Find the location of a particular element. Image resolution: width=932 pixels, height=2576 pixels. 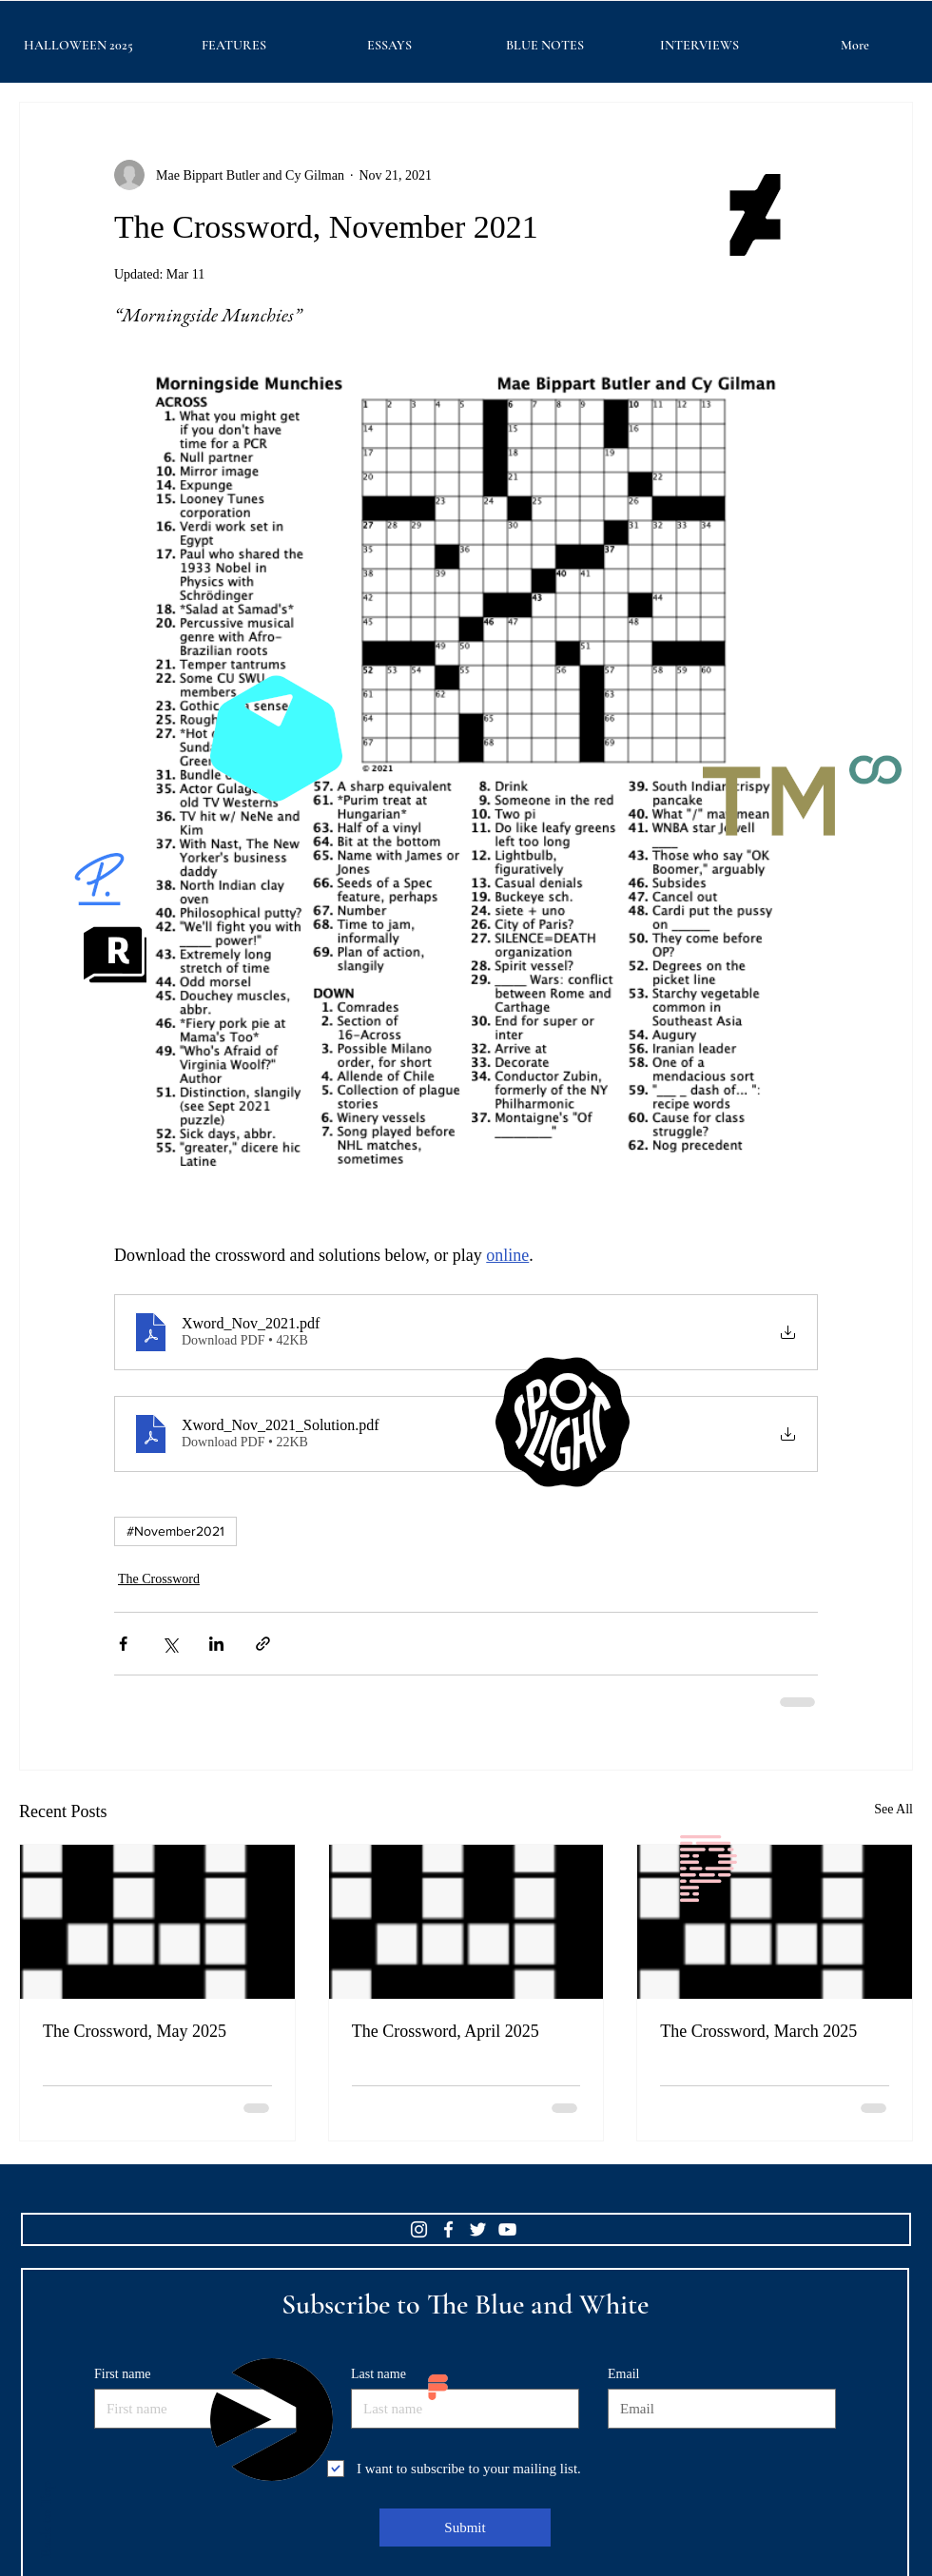

formbricks logo is located at coordinates (437, 2387).